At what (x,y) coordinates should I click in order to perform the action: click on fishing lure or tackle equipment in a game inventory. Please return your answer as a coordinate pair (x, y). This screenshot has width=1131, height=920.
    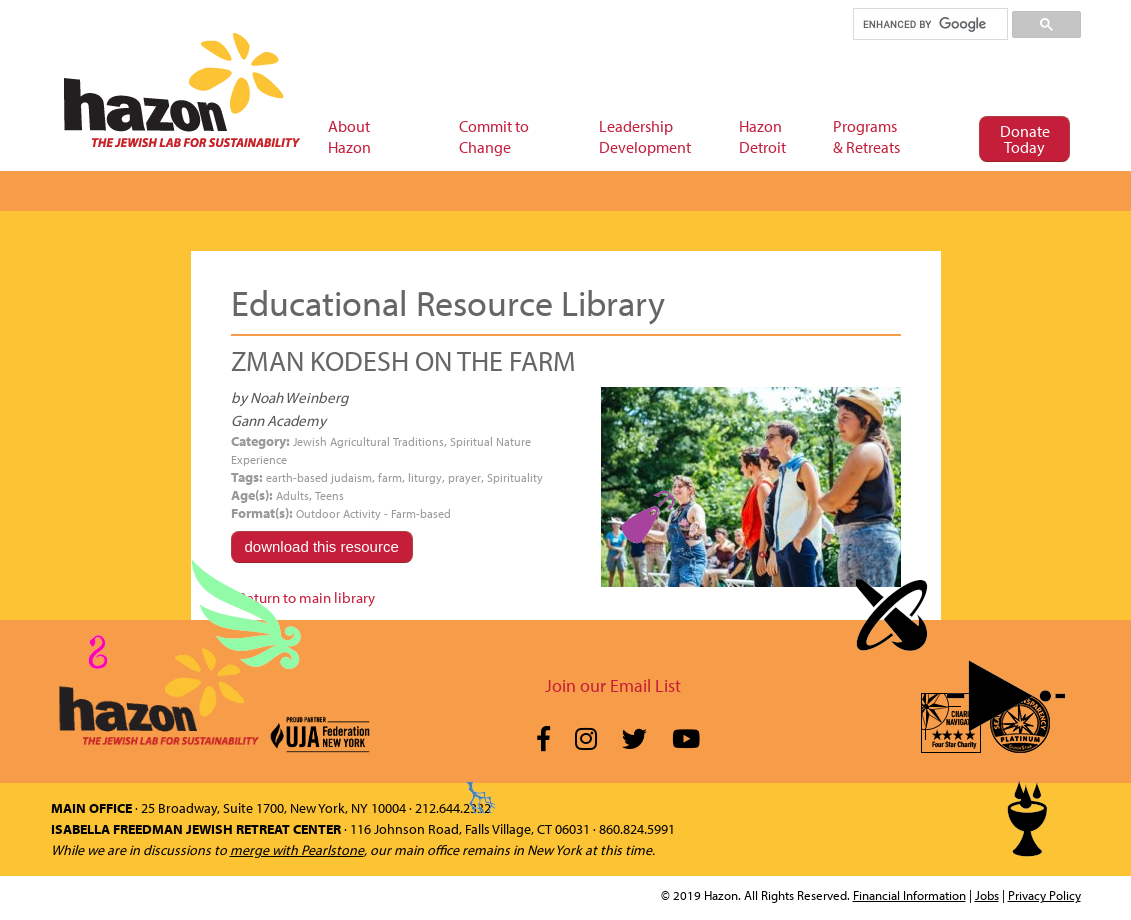
    Looking at the image, I should click on (648, 517).